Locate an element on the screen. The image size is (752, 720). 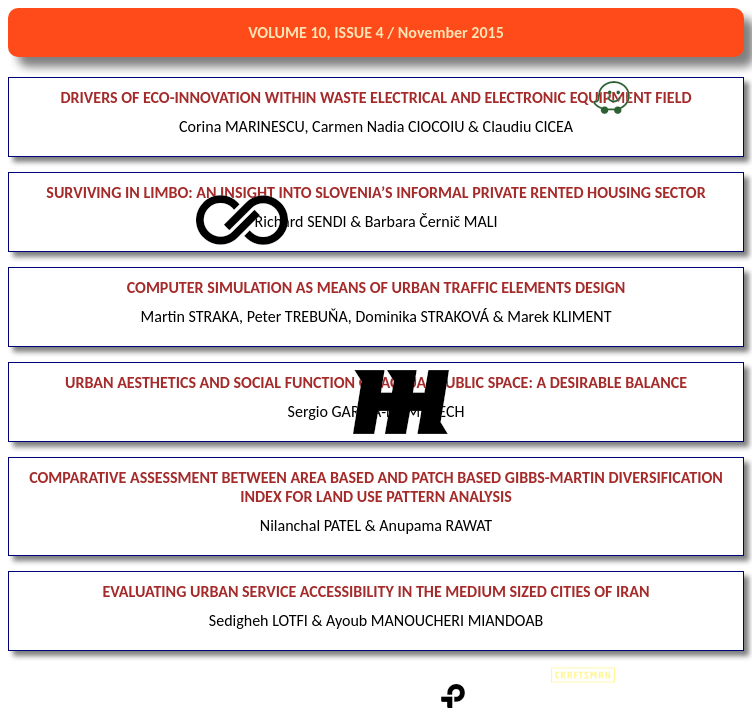
crayon brand logo is located at coordinates (242, 220).